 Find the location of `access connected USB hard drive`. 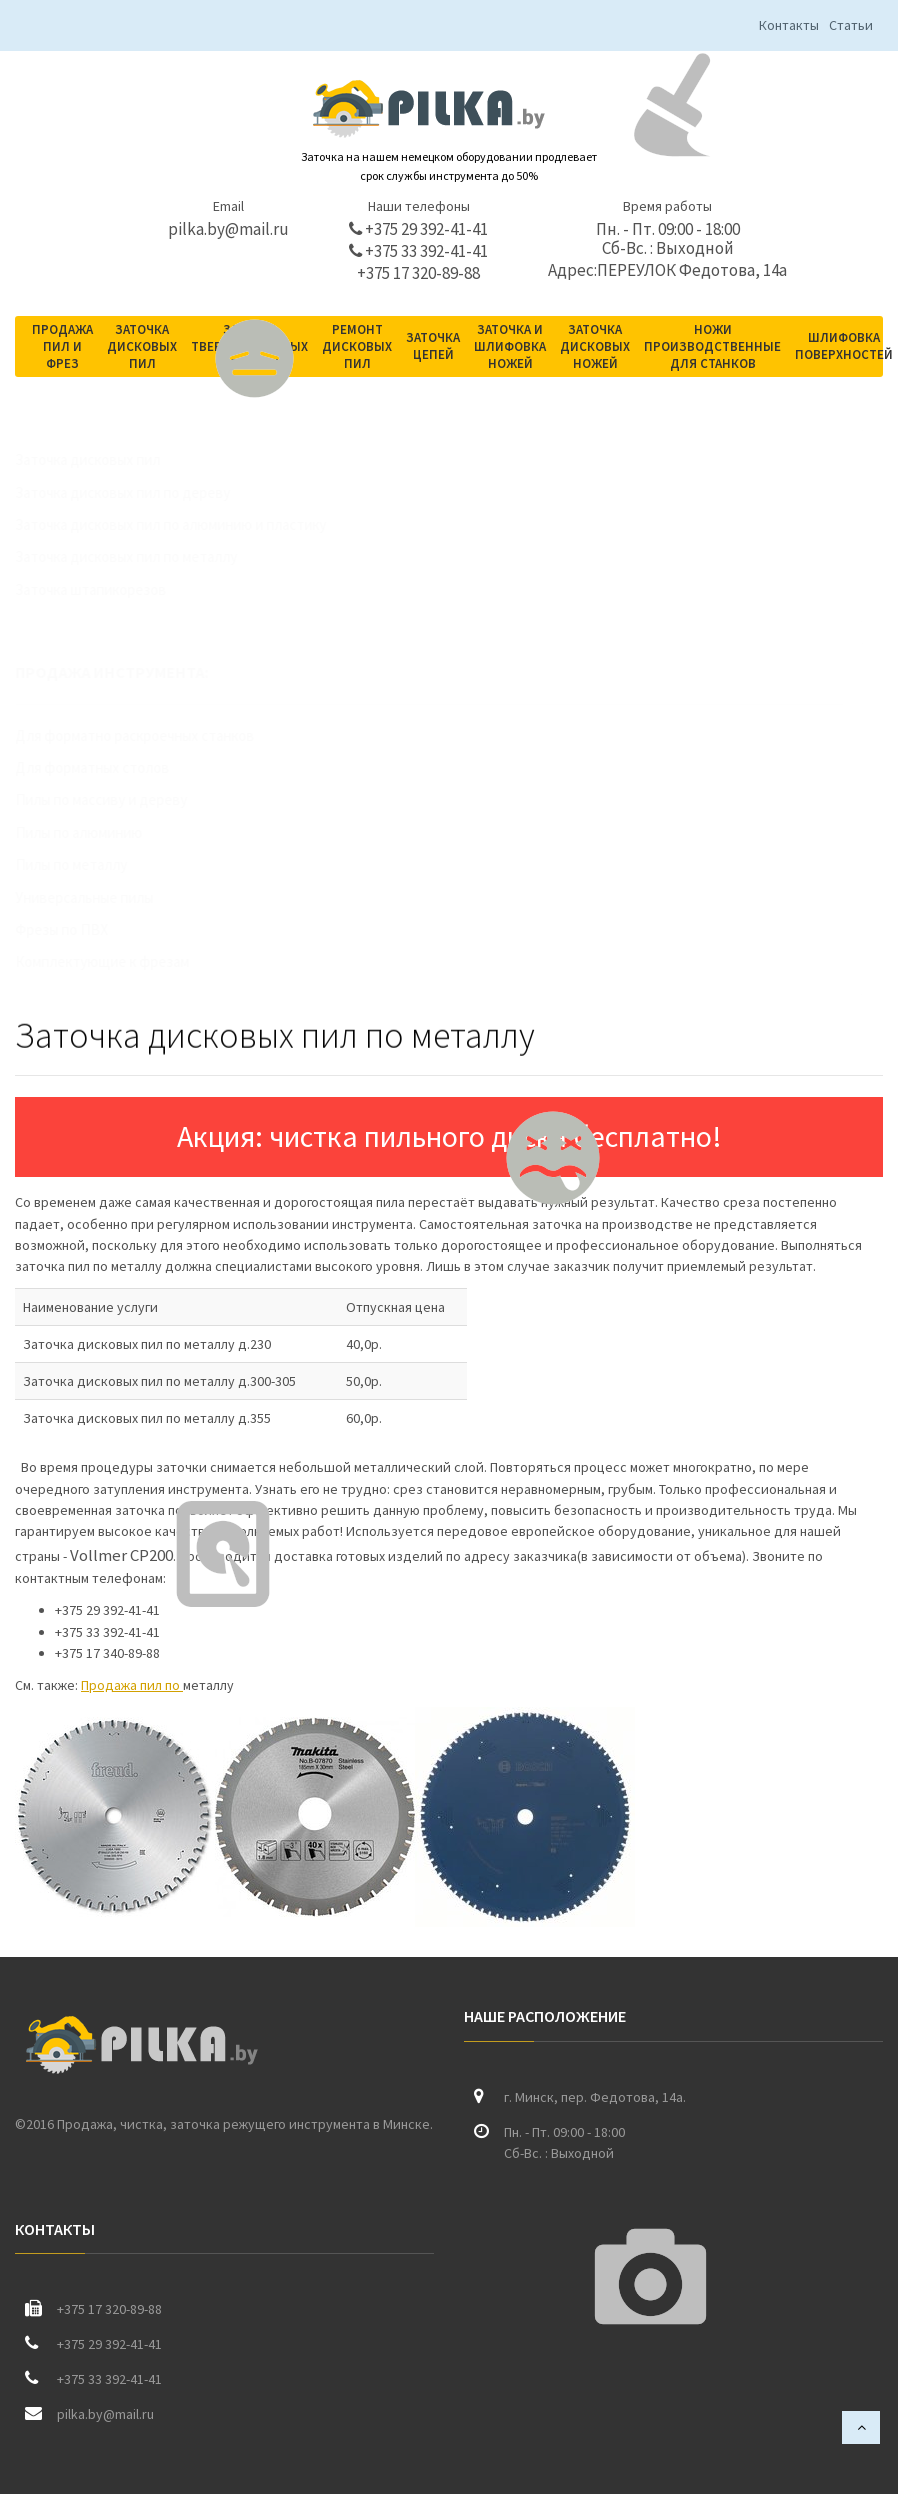

access connected USB hard drive is located at coordinates (223, 1554).